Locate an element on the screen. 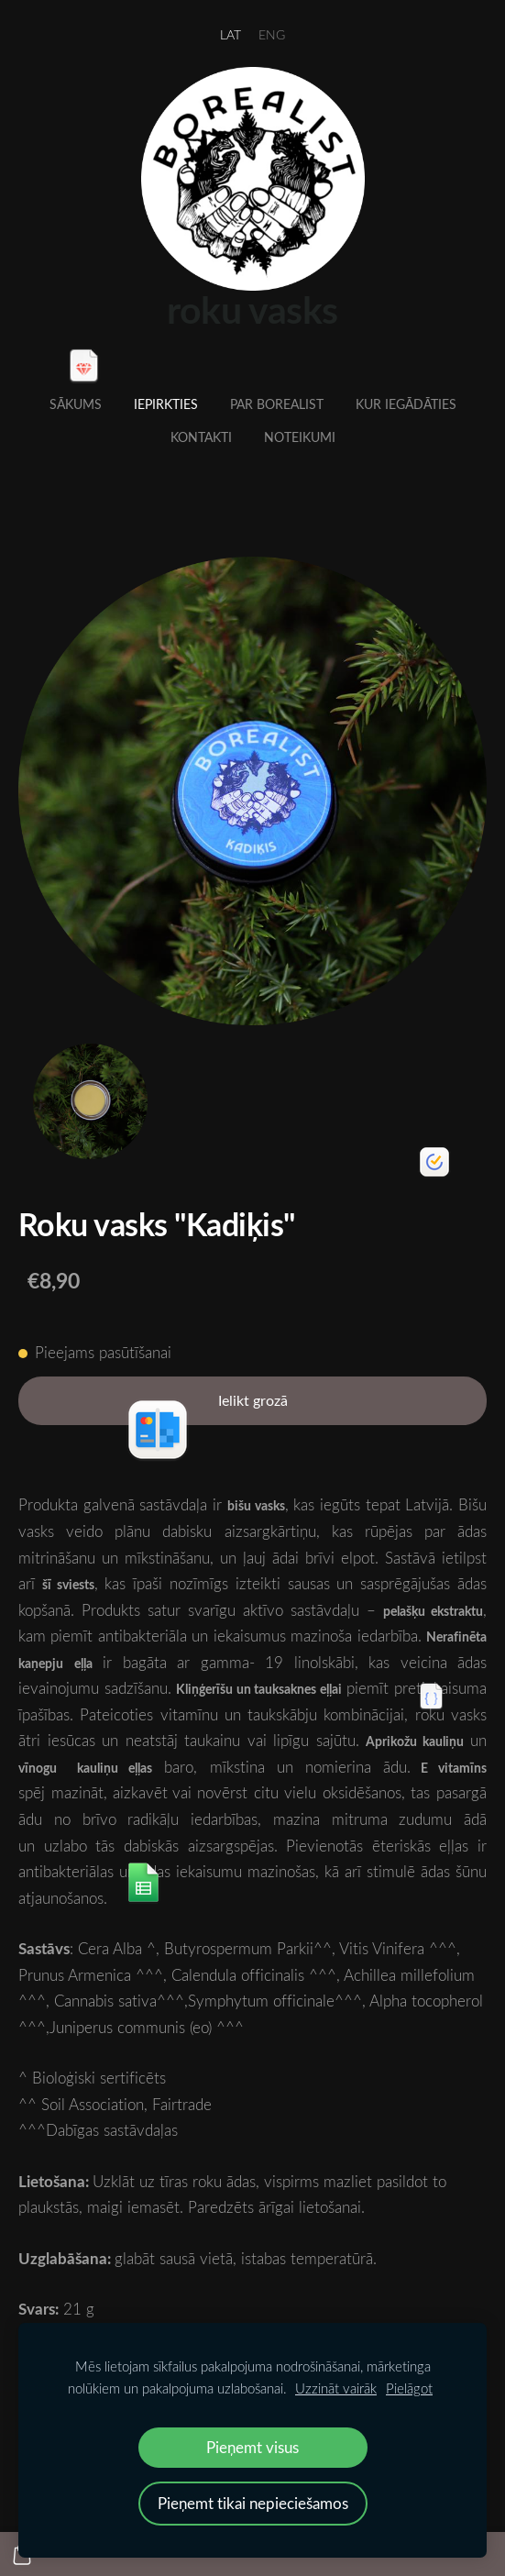  open a CSS stylesheet file is located at coordinates (431, 1696).